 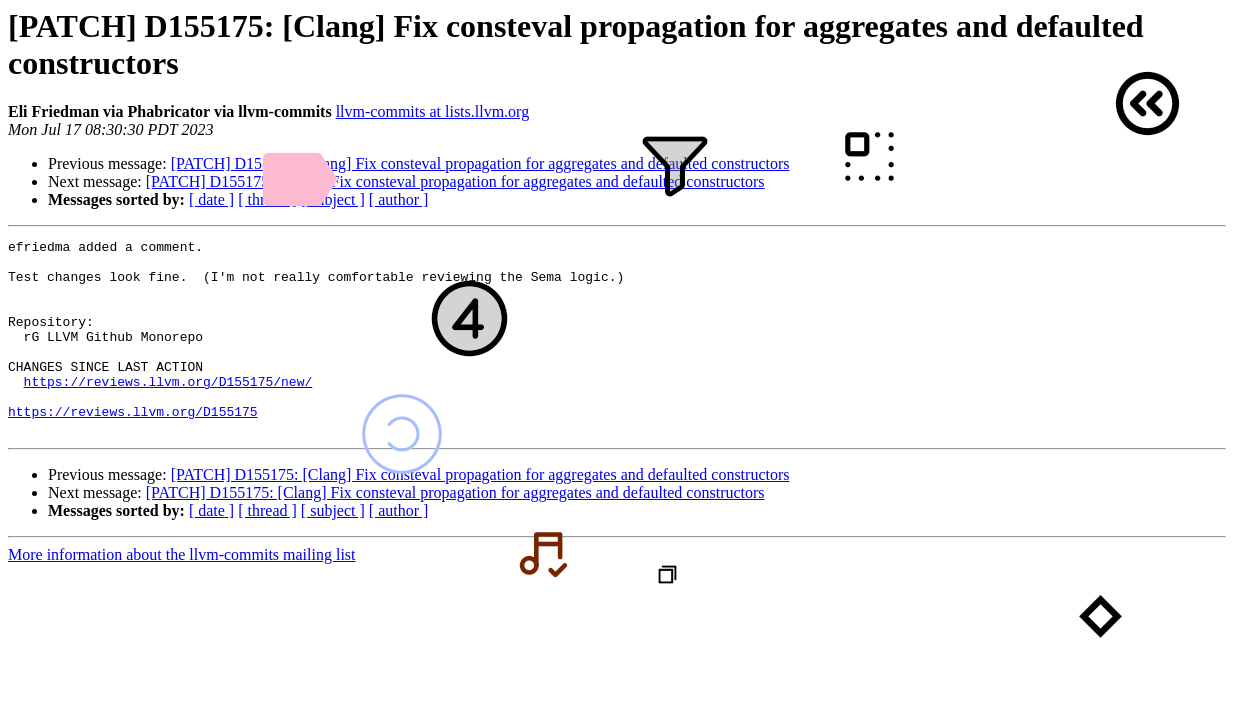 I want to click on indicates step four in a multi-step process, so click(x=469, y=318).